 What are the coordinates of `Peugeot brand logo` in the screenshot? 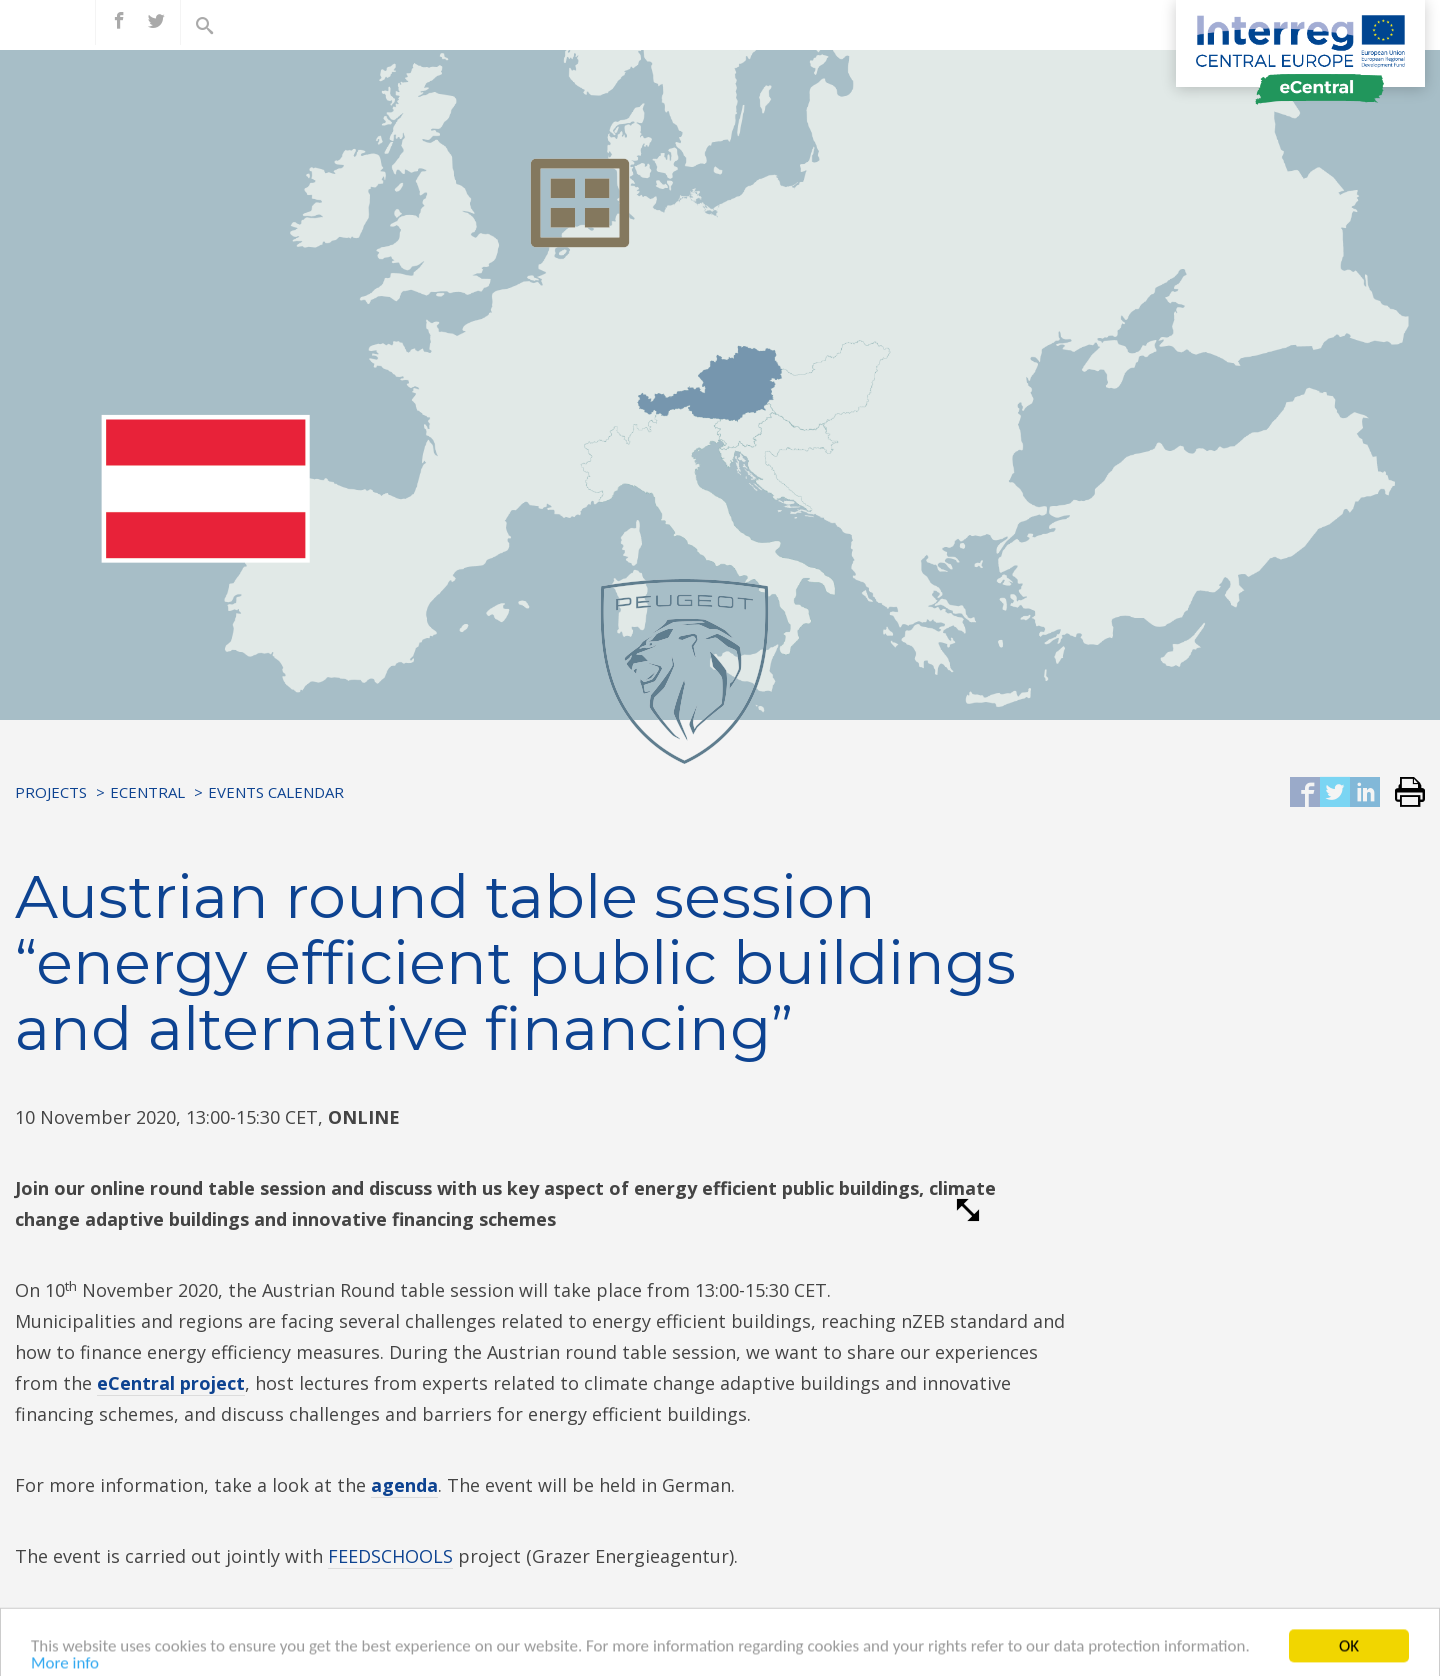 It's located at (684, 671).